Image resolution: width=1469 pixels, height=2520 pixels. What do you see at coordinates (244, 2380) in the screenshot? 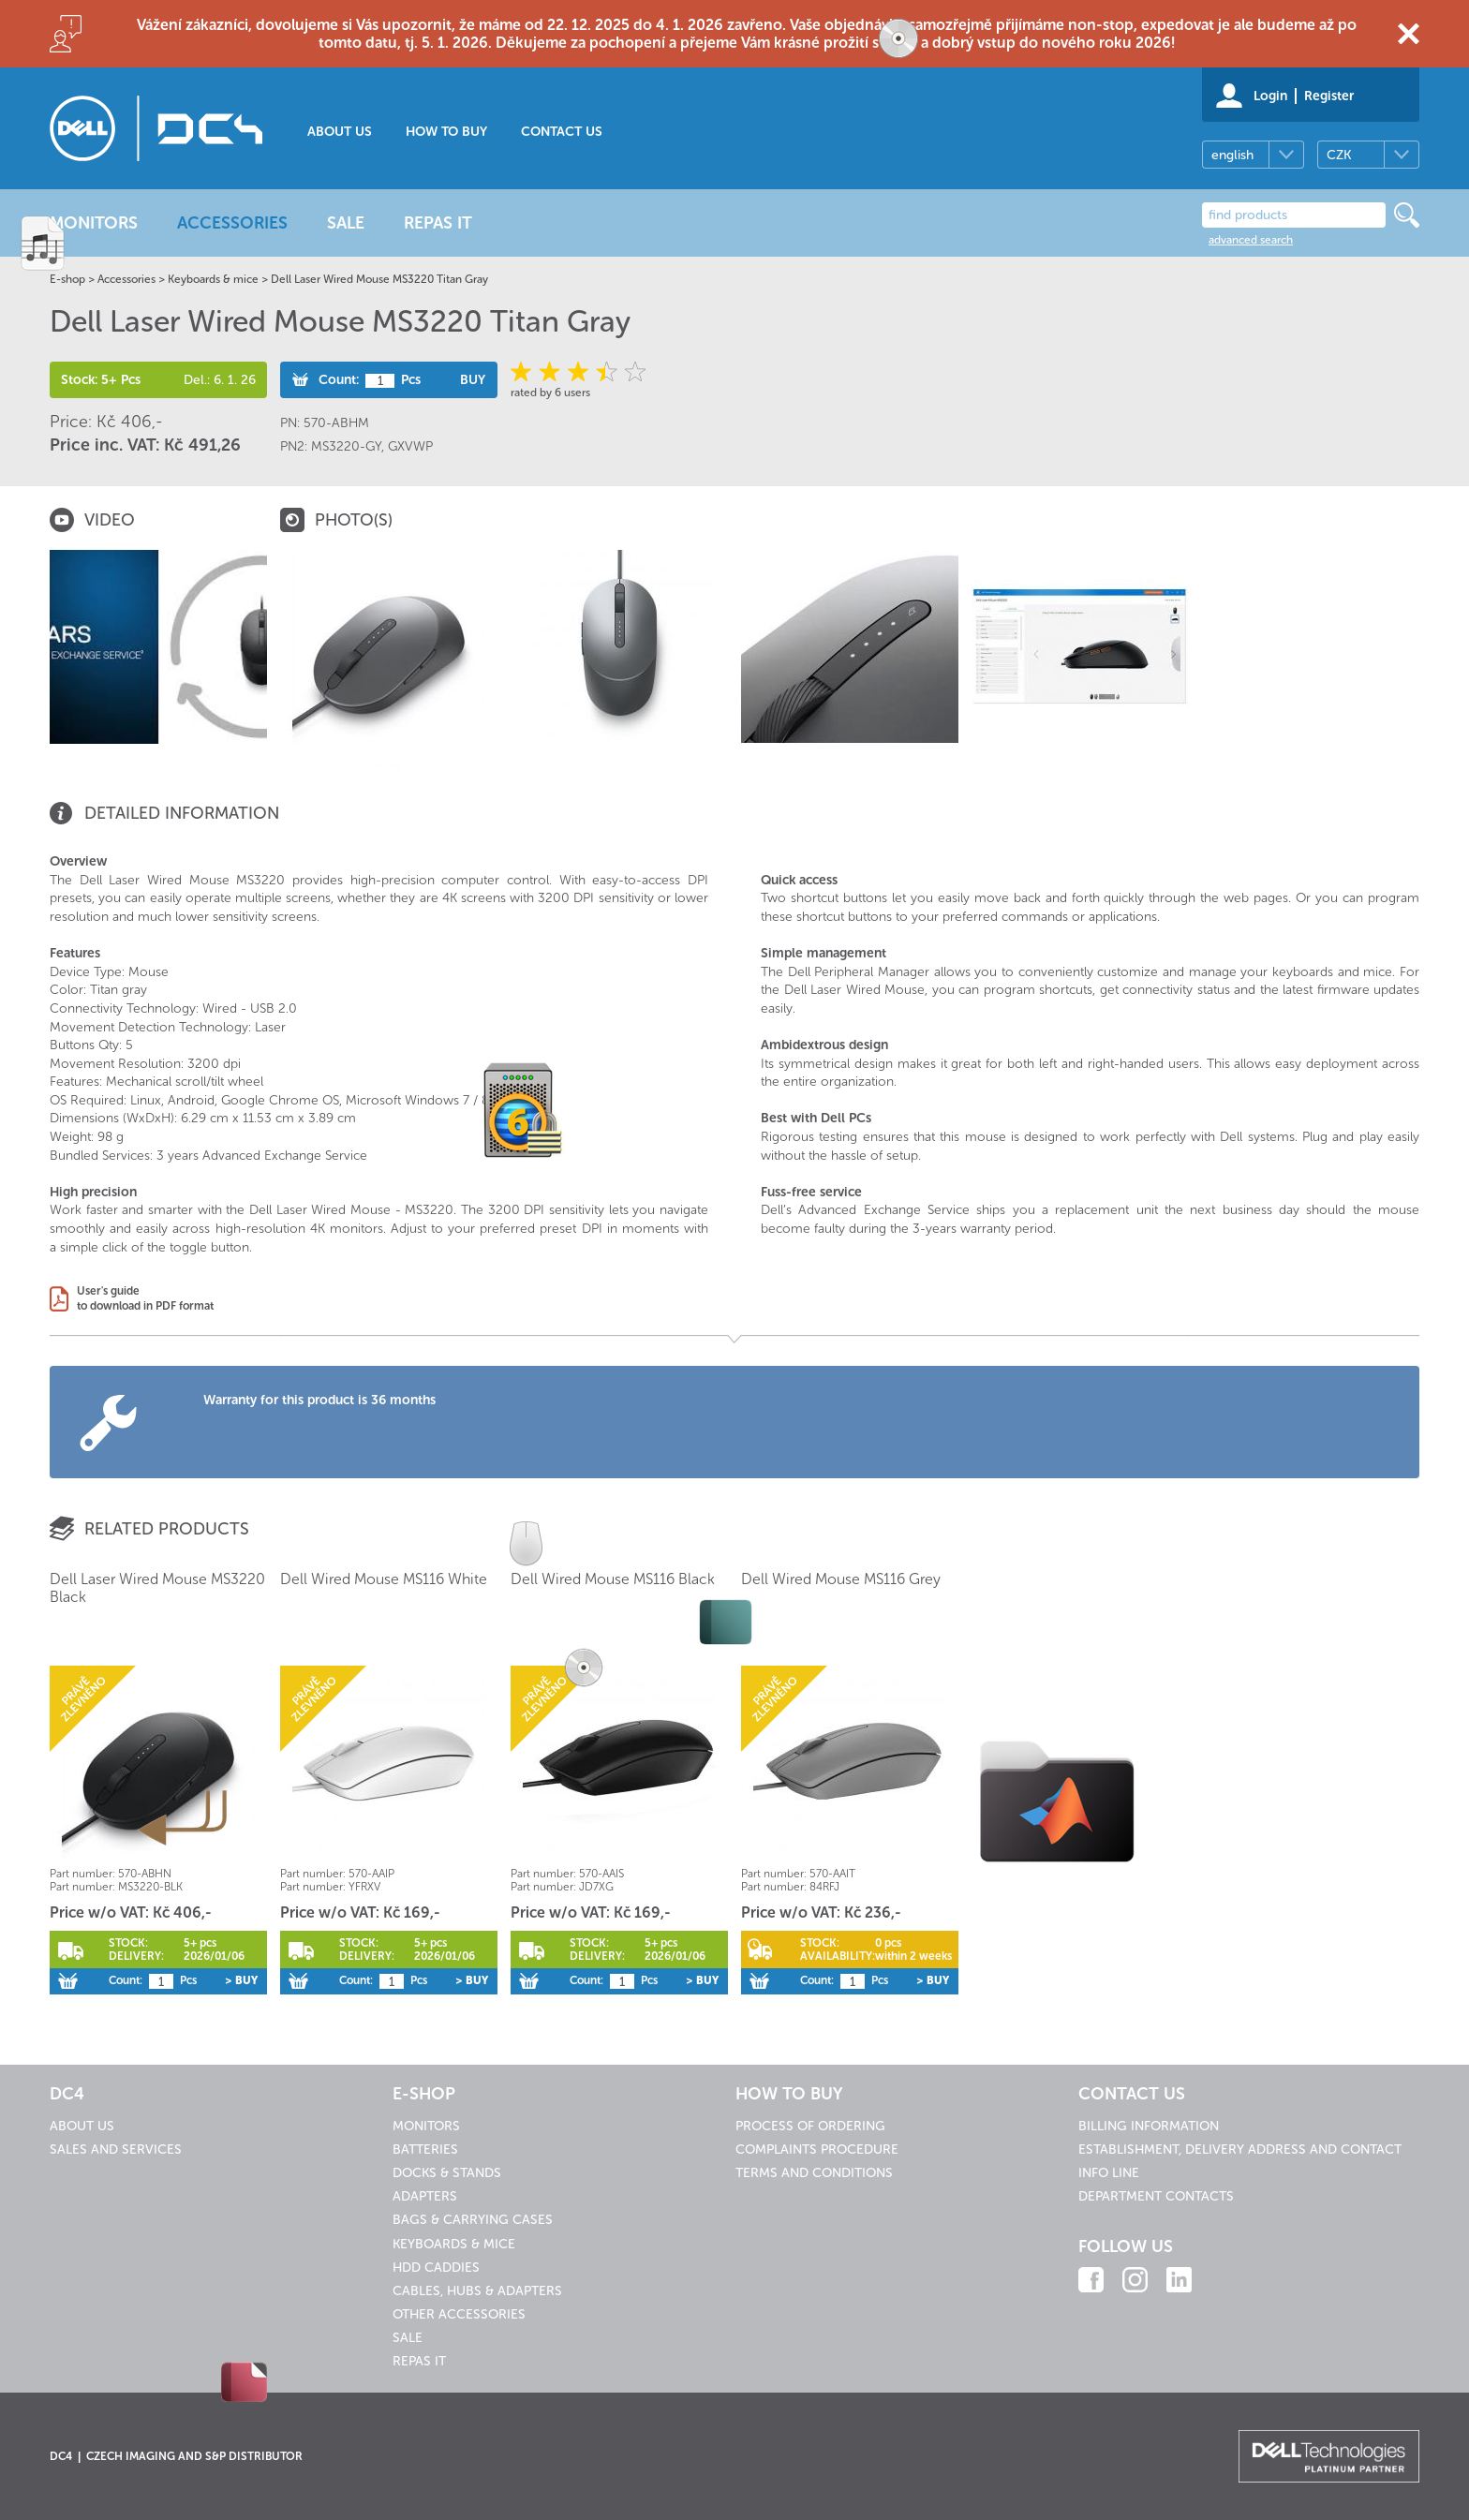
I see `change desktop wallpaper settings` at bounding box center [244, 2380].